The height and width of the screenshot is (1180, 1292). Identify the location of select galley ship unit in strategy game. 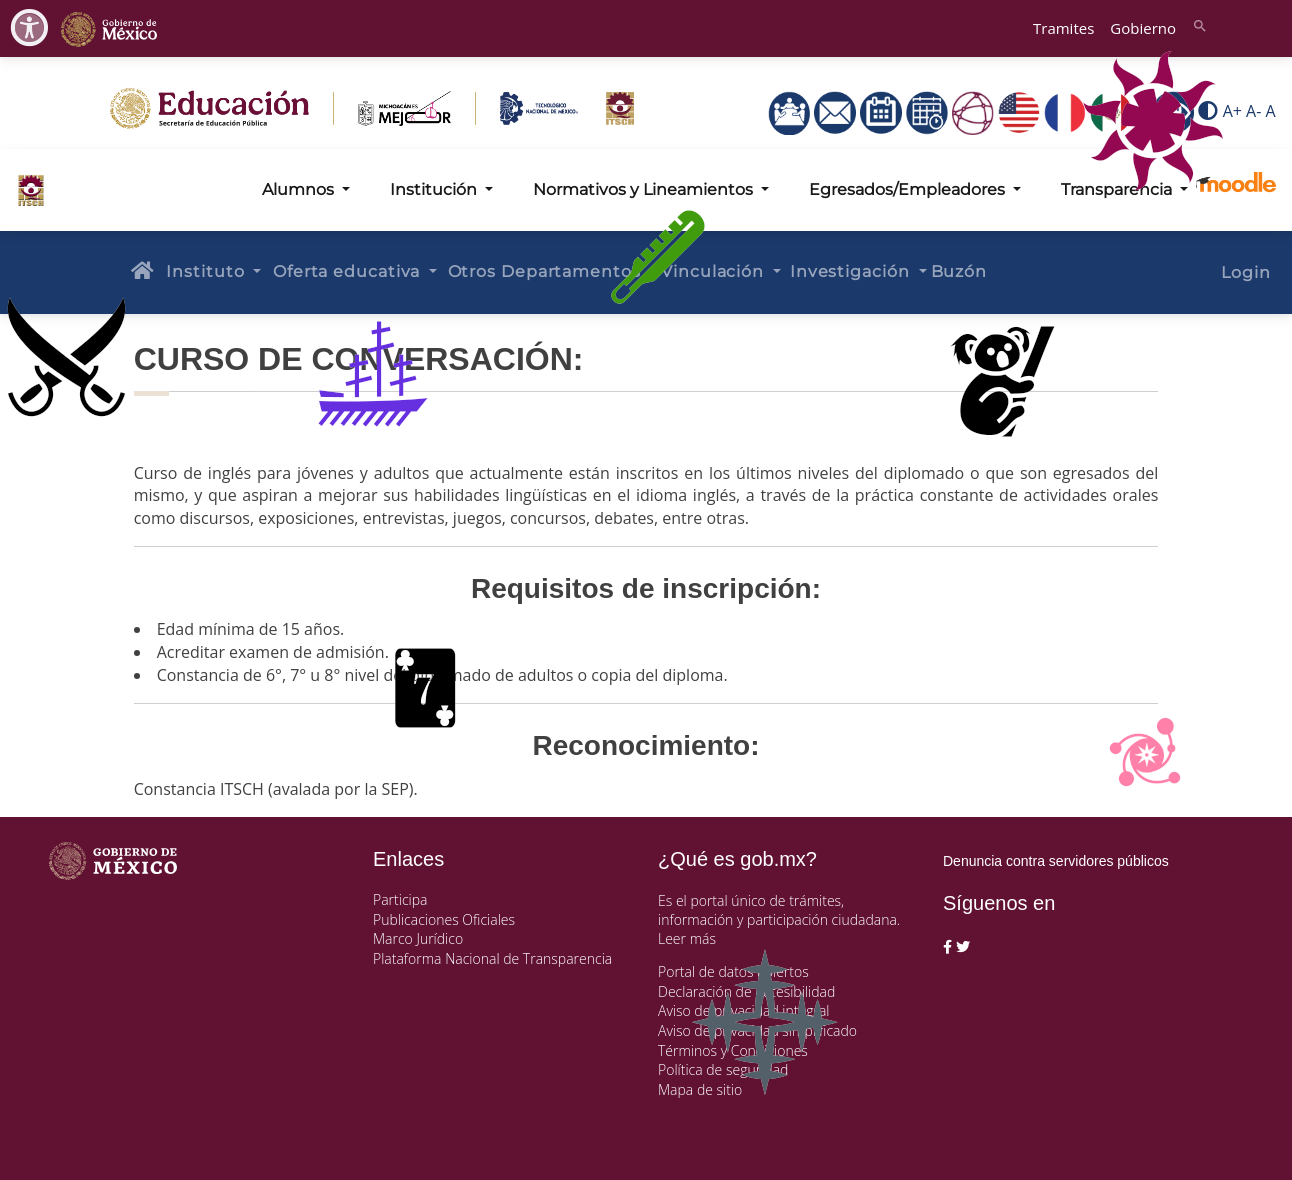
(373, 374).